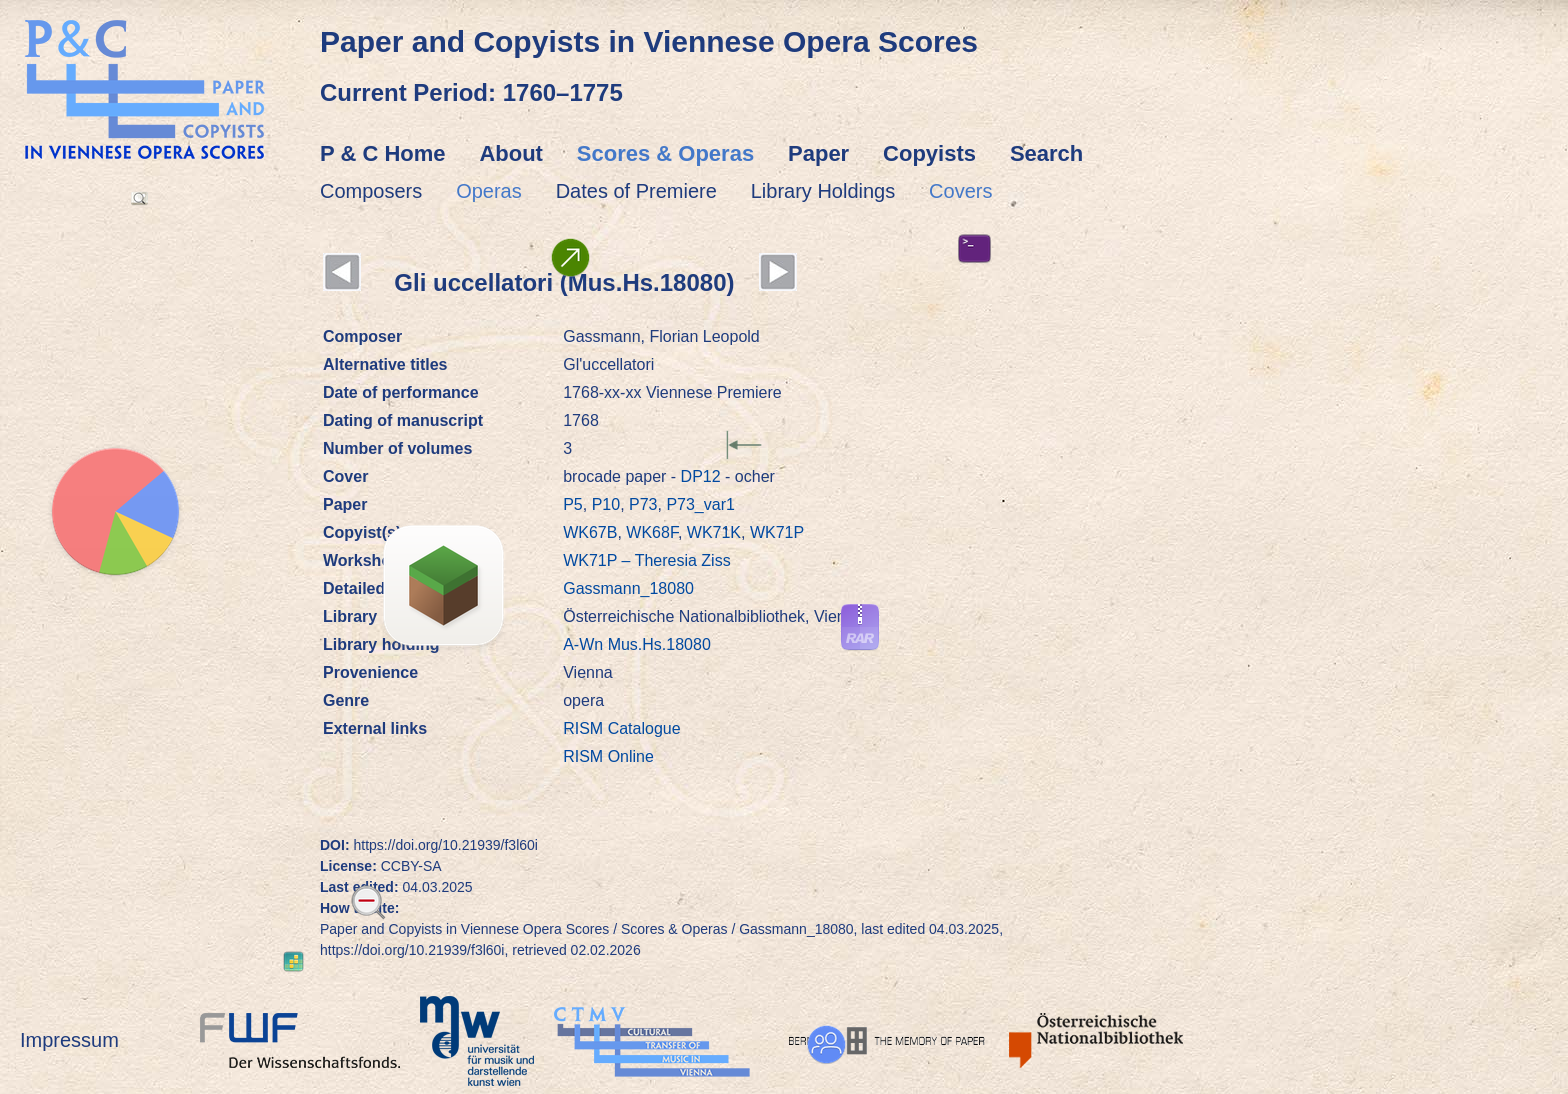 This screenshot has height=1094, width=1568. Describe the element at coordinates (570, 257) in the screenshot. I see `indicates a symbolic link or shortcut to another file` at that location.